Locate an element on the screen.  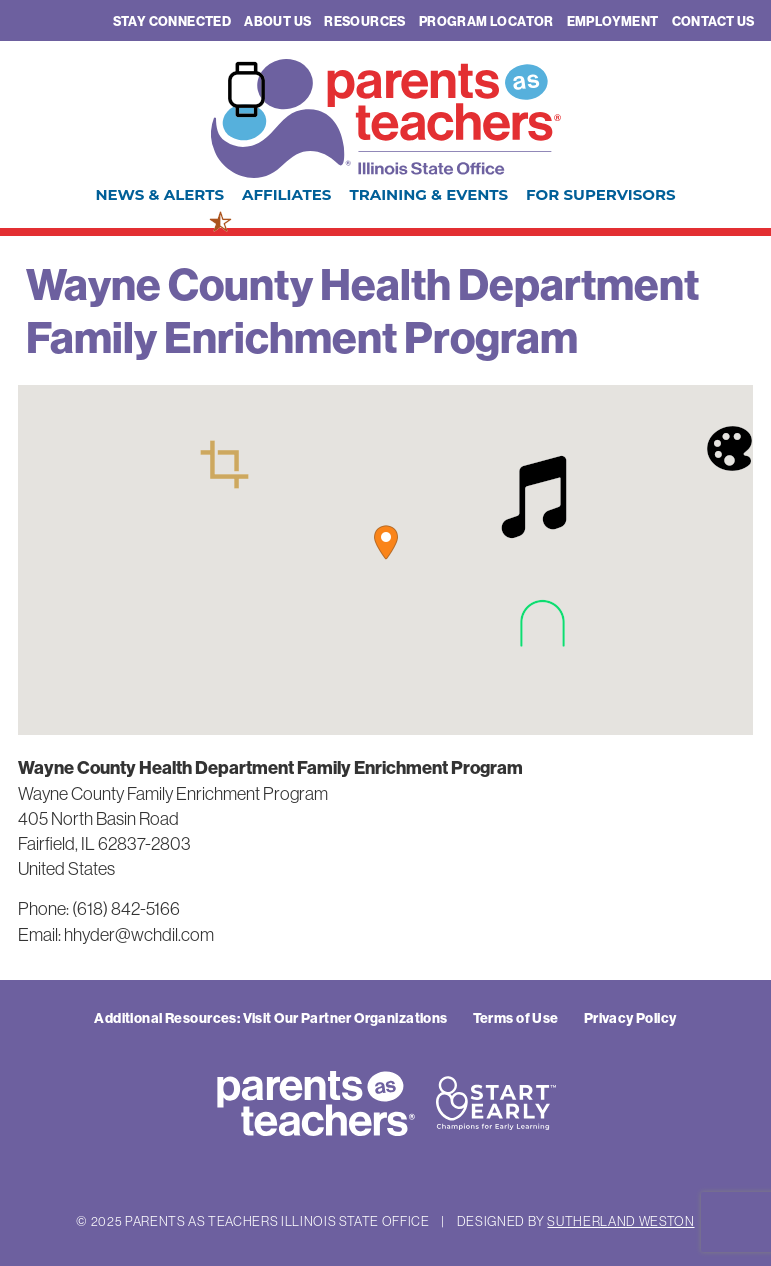
open music player or library is located at coordinates (534, 497).